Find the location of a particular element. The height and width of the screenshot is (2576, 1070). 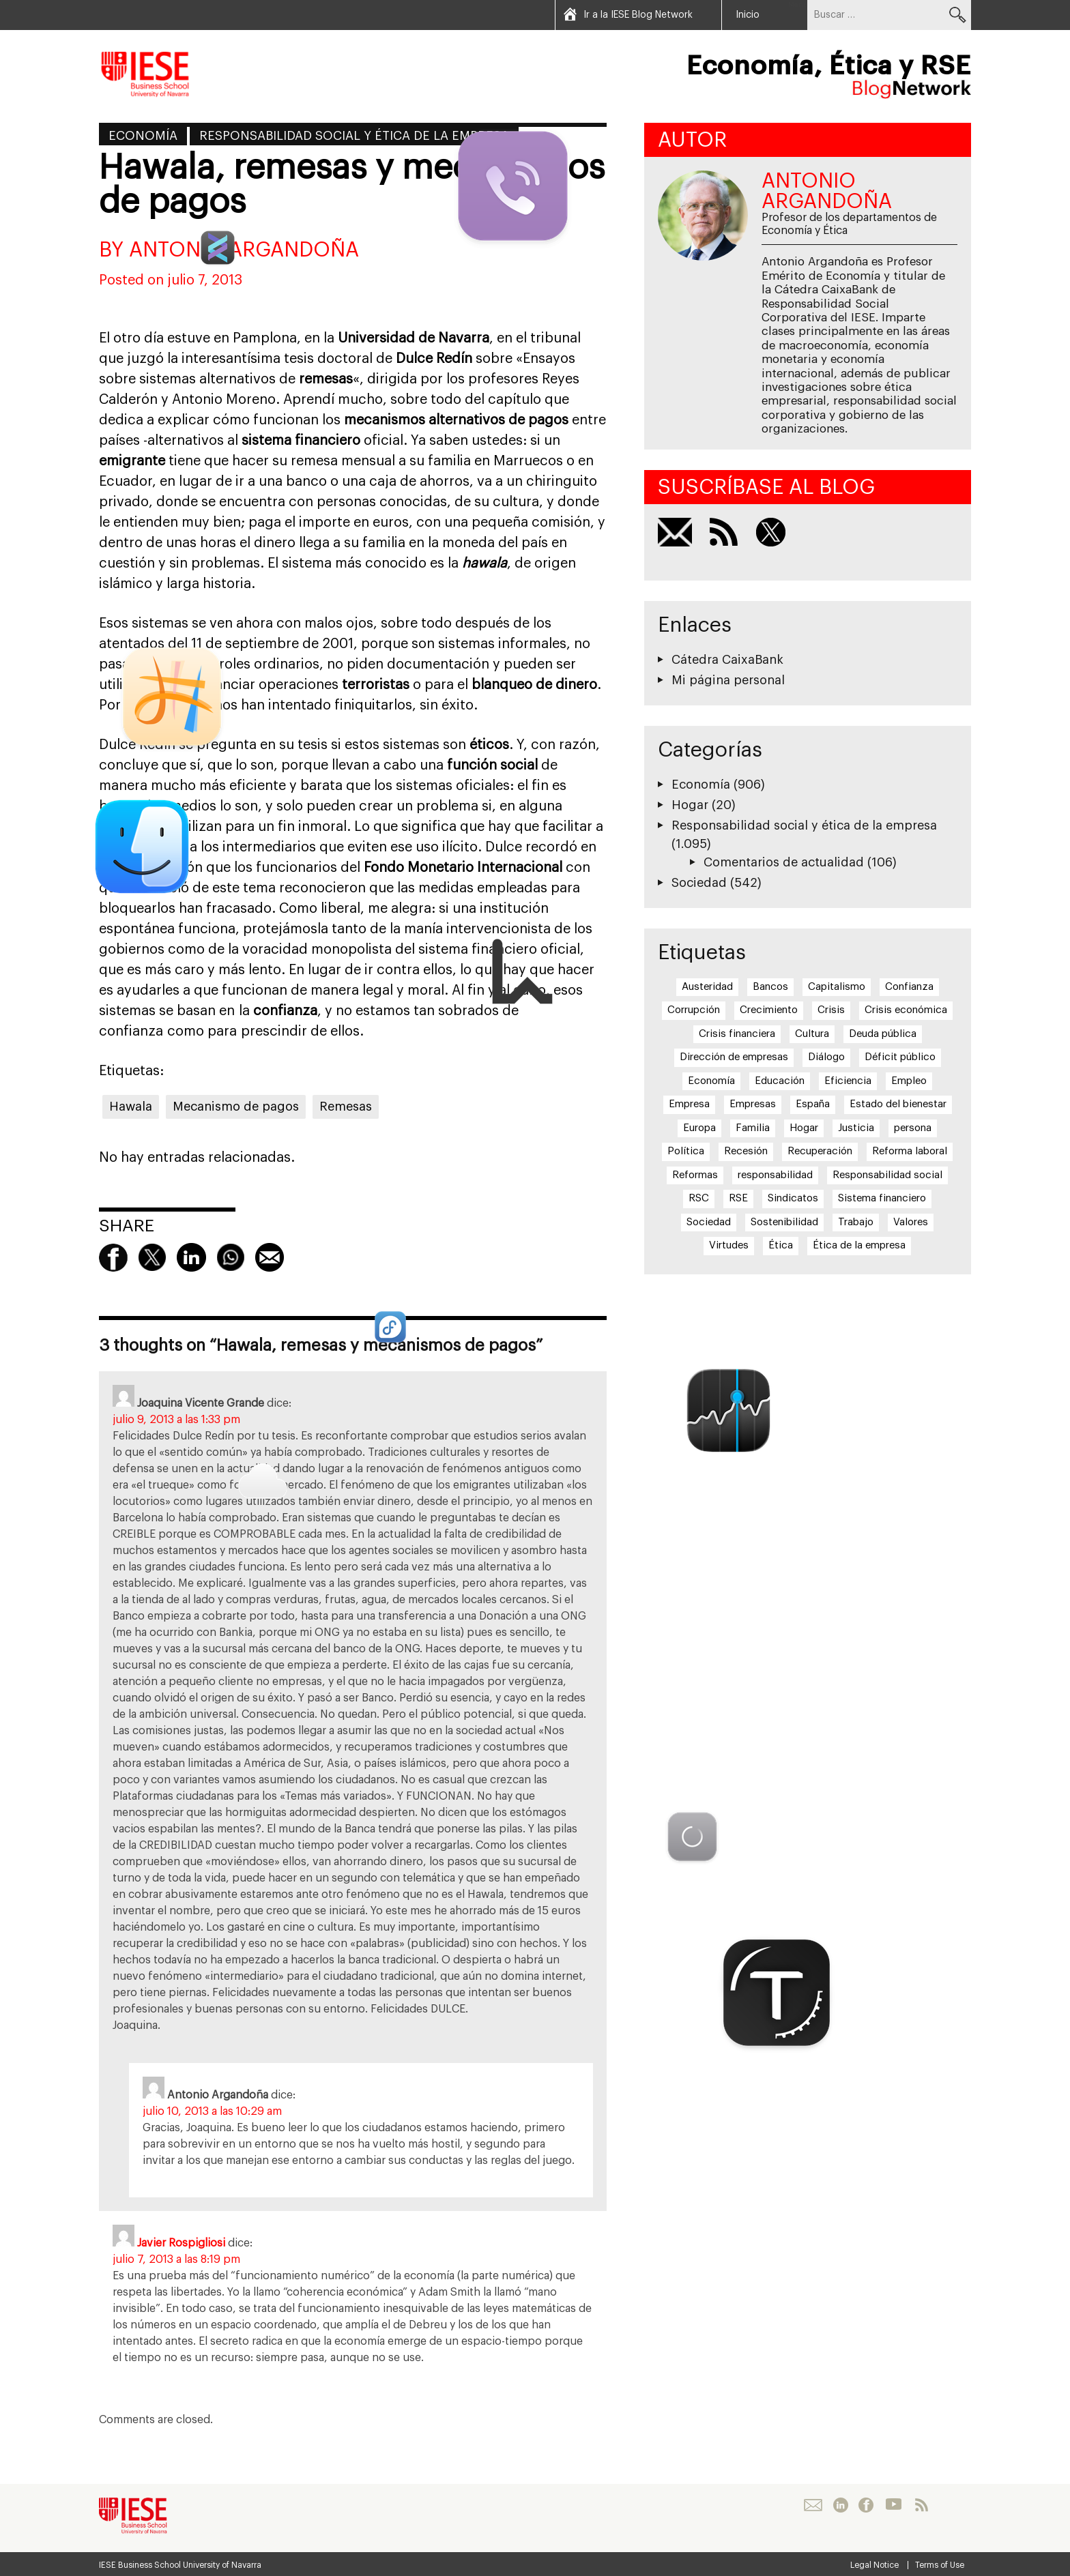

indicates overcast or cloudy weather conditions is located at coordinates (263, 1481).